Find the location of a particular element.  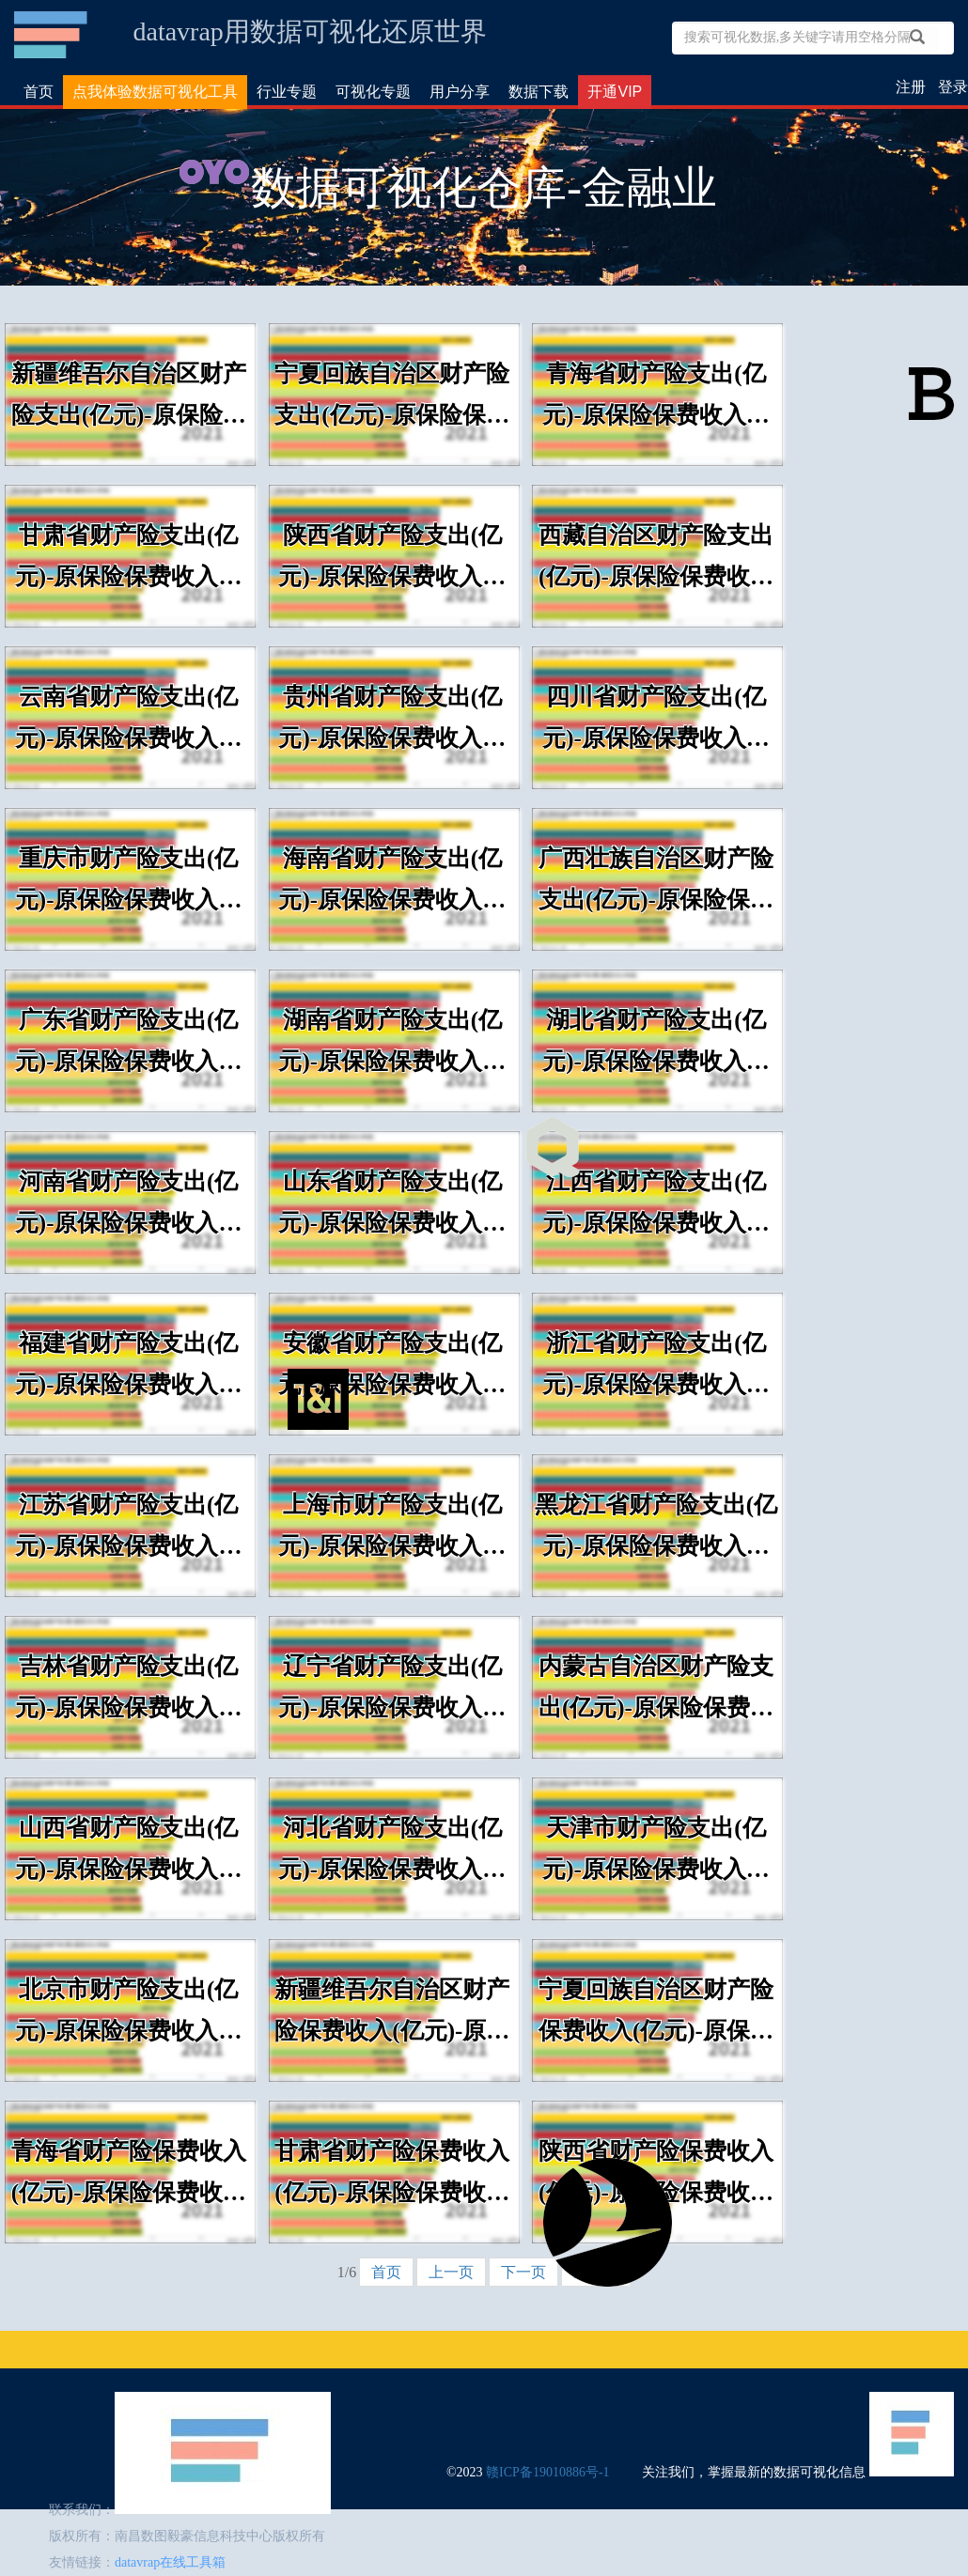

qubes os logo is located at coordinates (553, 1147).